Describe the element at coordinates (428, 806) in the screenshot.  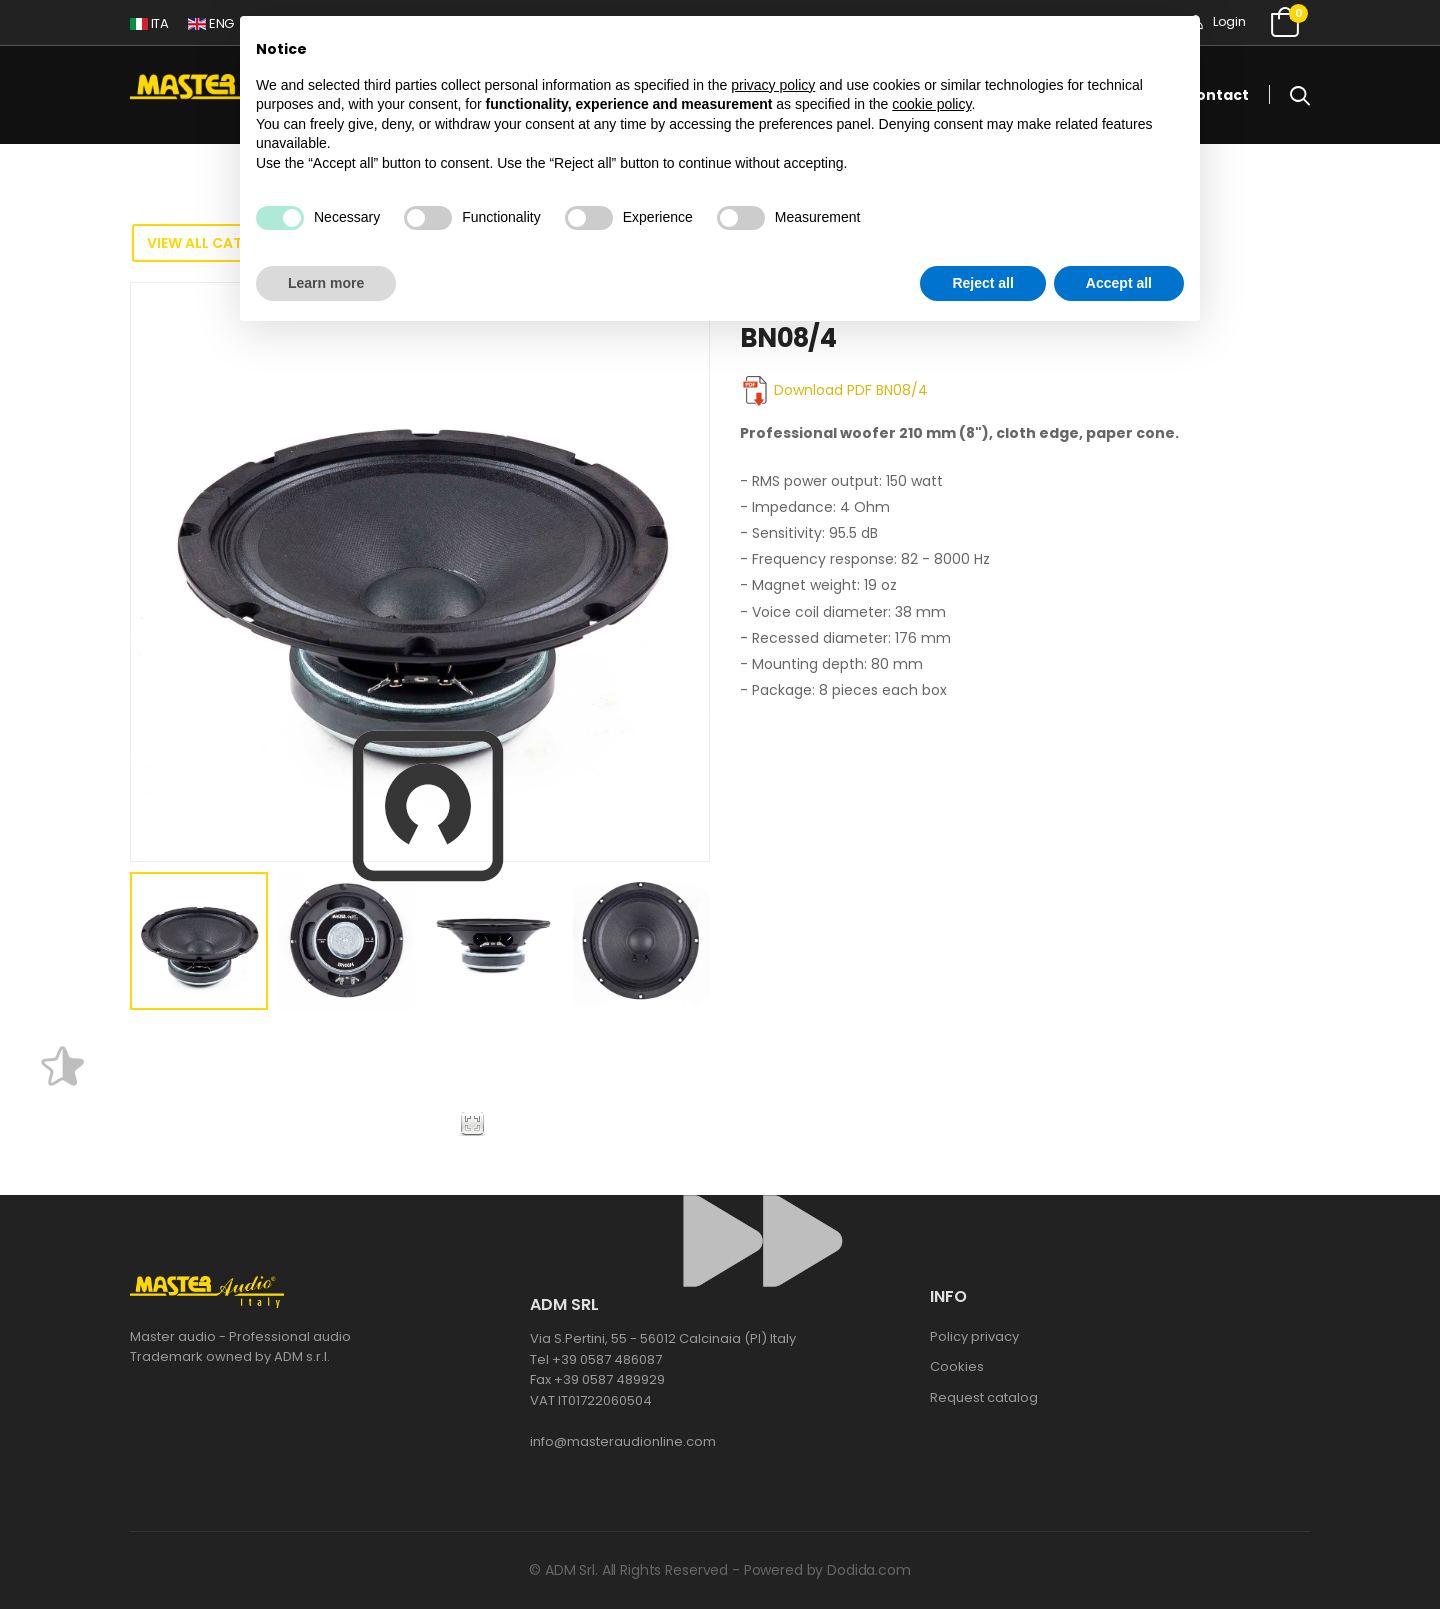
I see `open déjà dup backup utility` at that location.